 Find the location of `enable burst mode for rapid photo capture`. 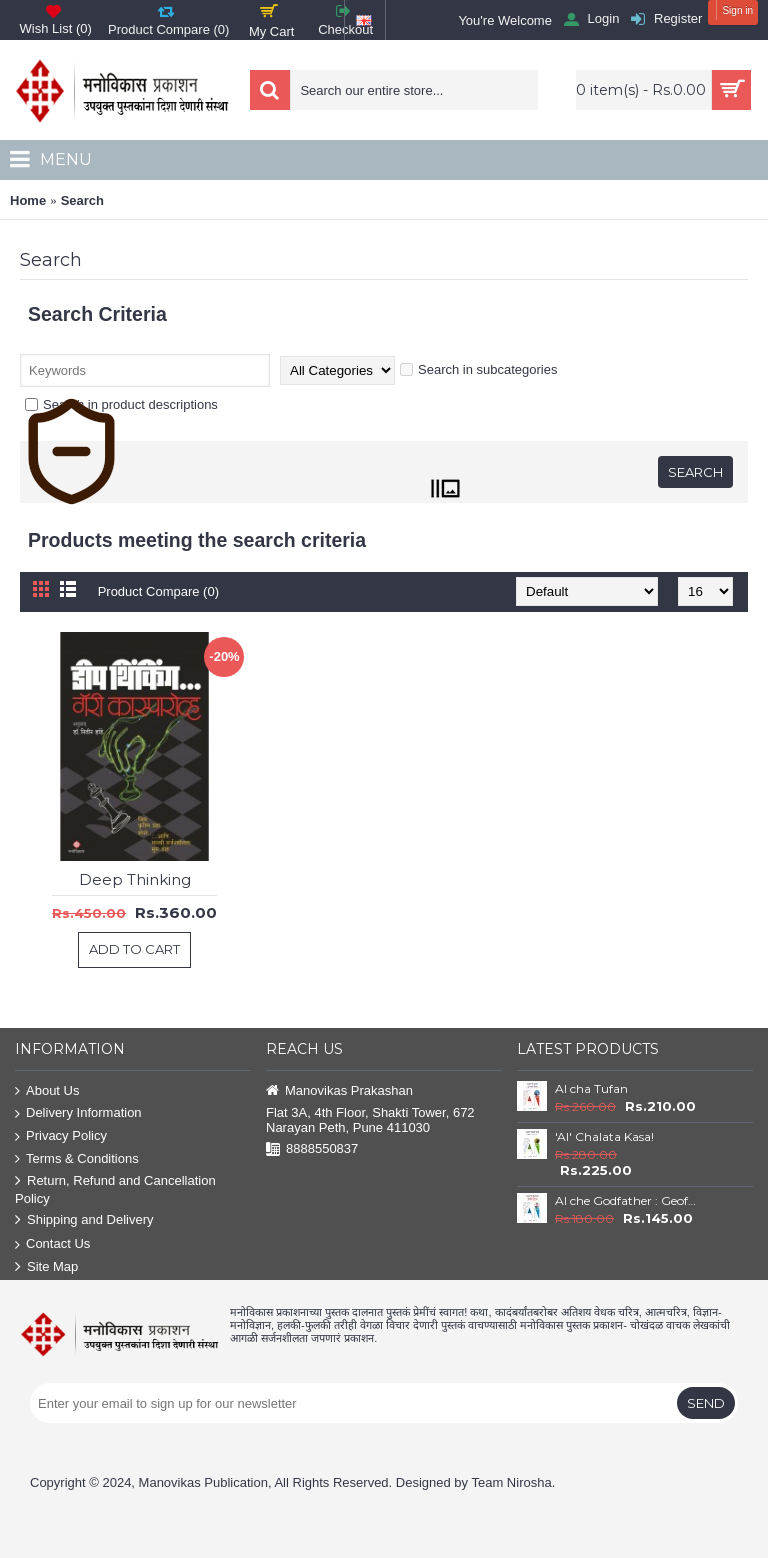

enable burst mode for rapid photo capture is located at coordinates (445, 488).